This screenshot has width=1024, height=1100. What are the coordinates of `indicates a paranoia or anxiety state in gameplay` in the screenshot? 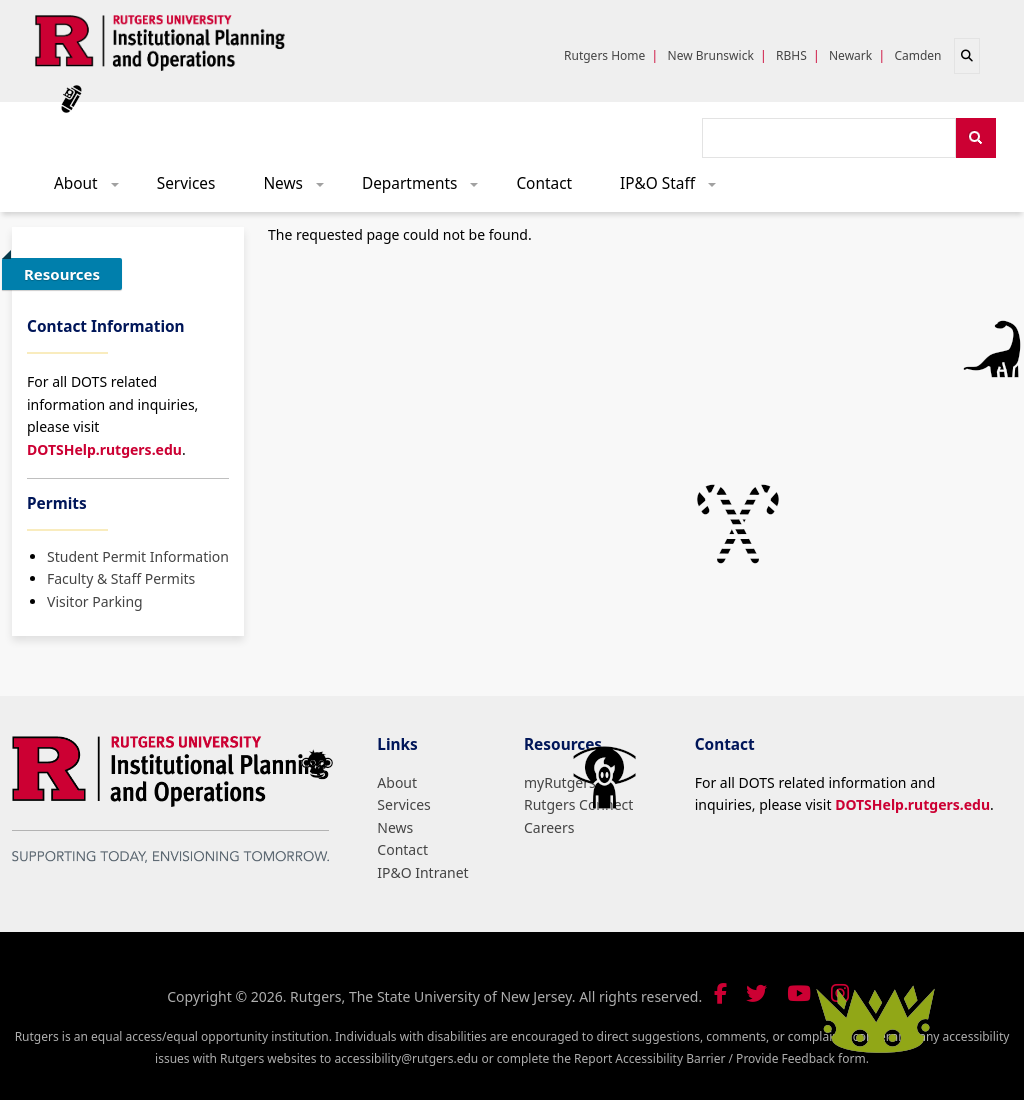 It's located at (604, 777).